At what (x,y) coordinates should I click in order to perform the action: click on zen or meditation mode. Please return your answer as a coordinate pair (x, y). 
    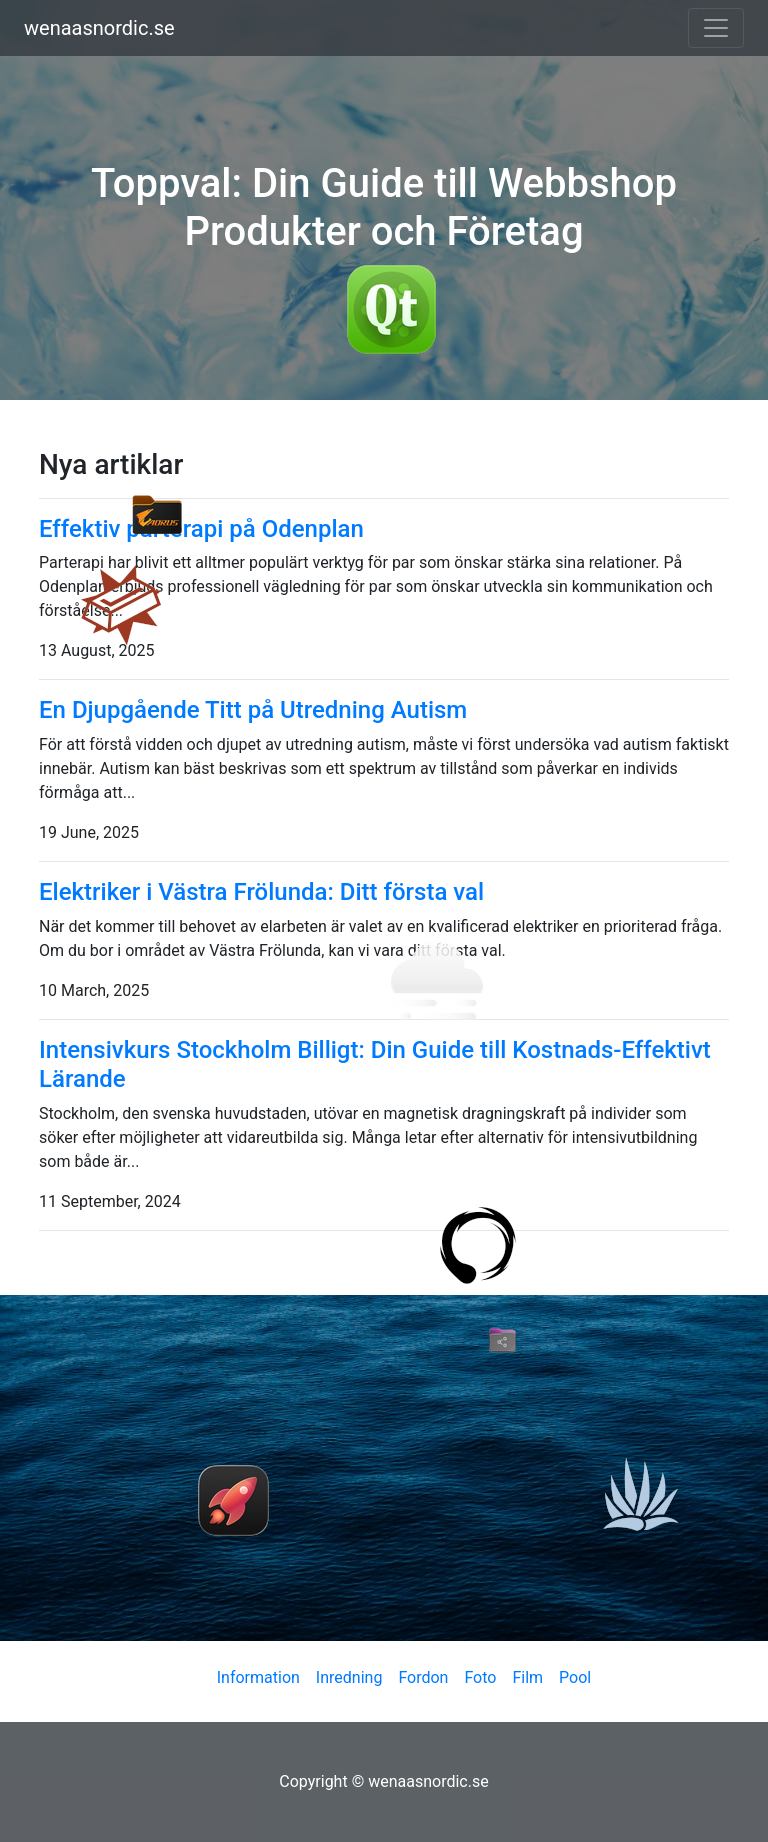
    Looking at the image, I should click on (478, 1245).